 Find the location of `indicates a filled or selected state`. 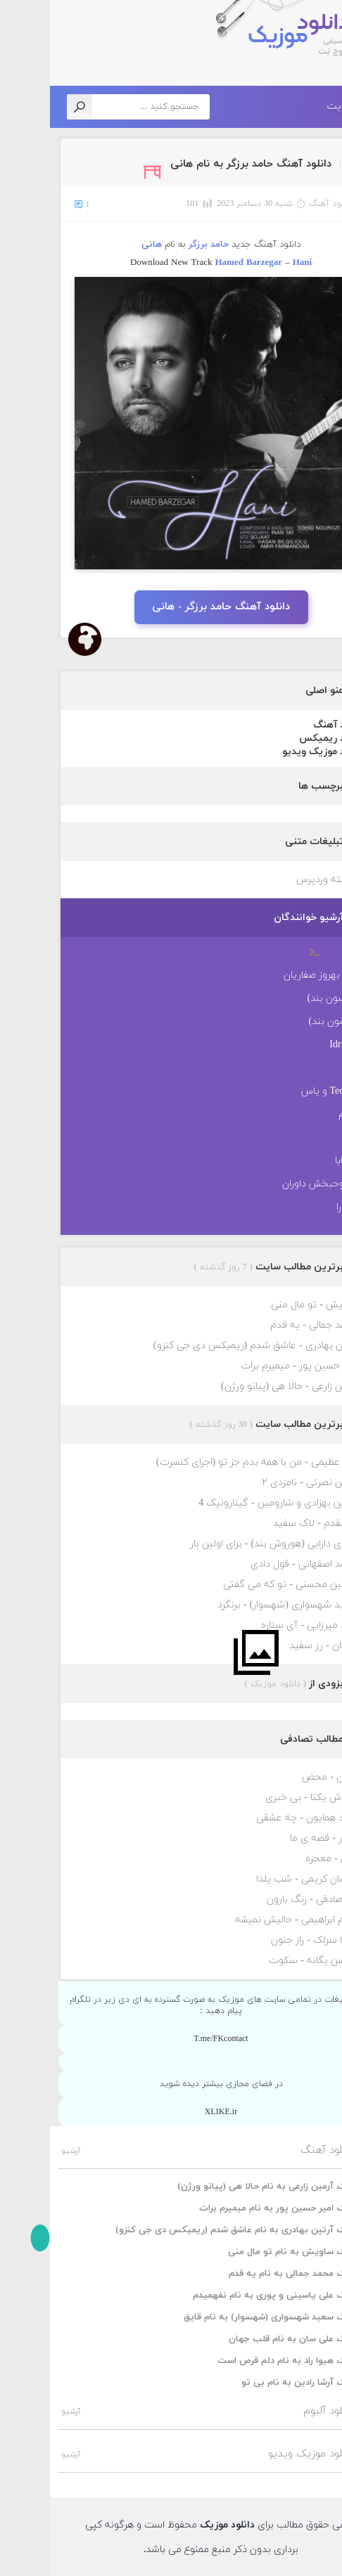

indicates a filled or selected state is located at coordinates (40, 2238).